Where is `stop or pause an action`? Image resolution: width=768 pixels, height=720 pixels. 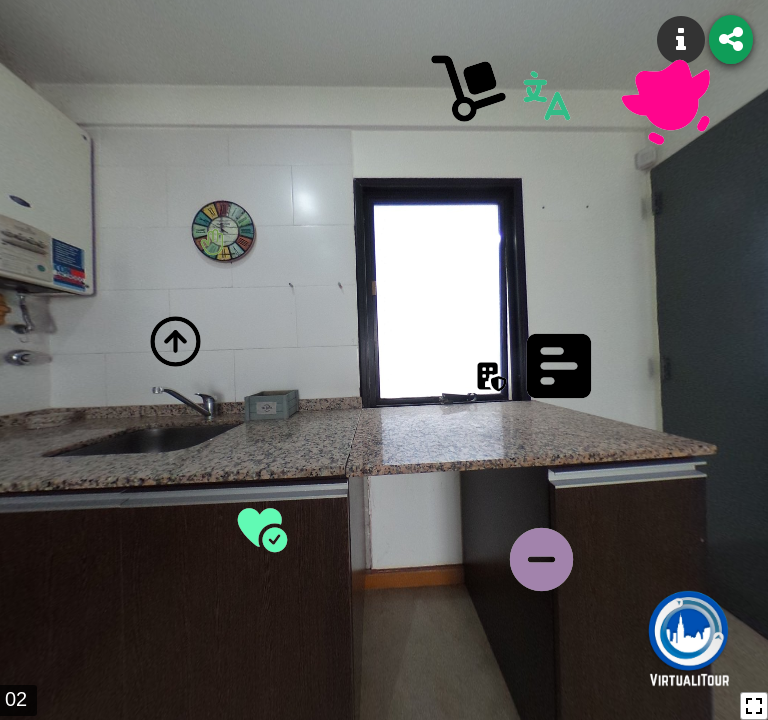
stop or pause an action is located at coordinates (213, 242).